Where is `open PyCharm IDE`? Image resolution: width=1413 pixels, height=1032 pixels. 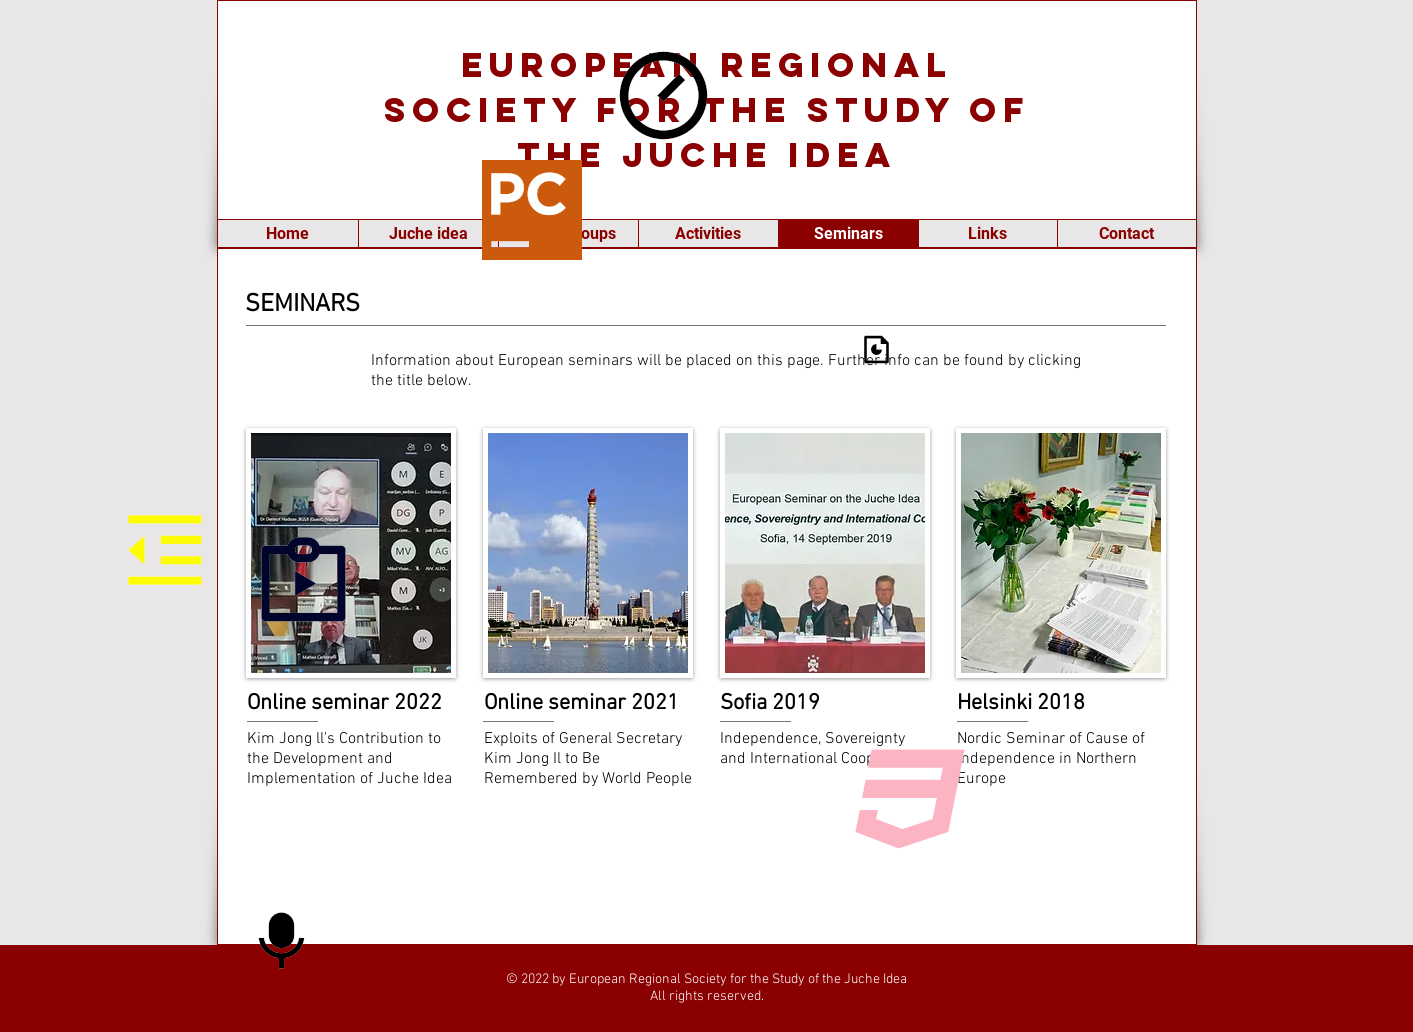 open PyCharm IDE is located at coordinates (532, 210).